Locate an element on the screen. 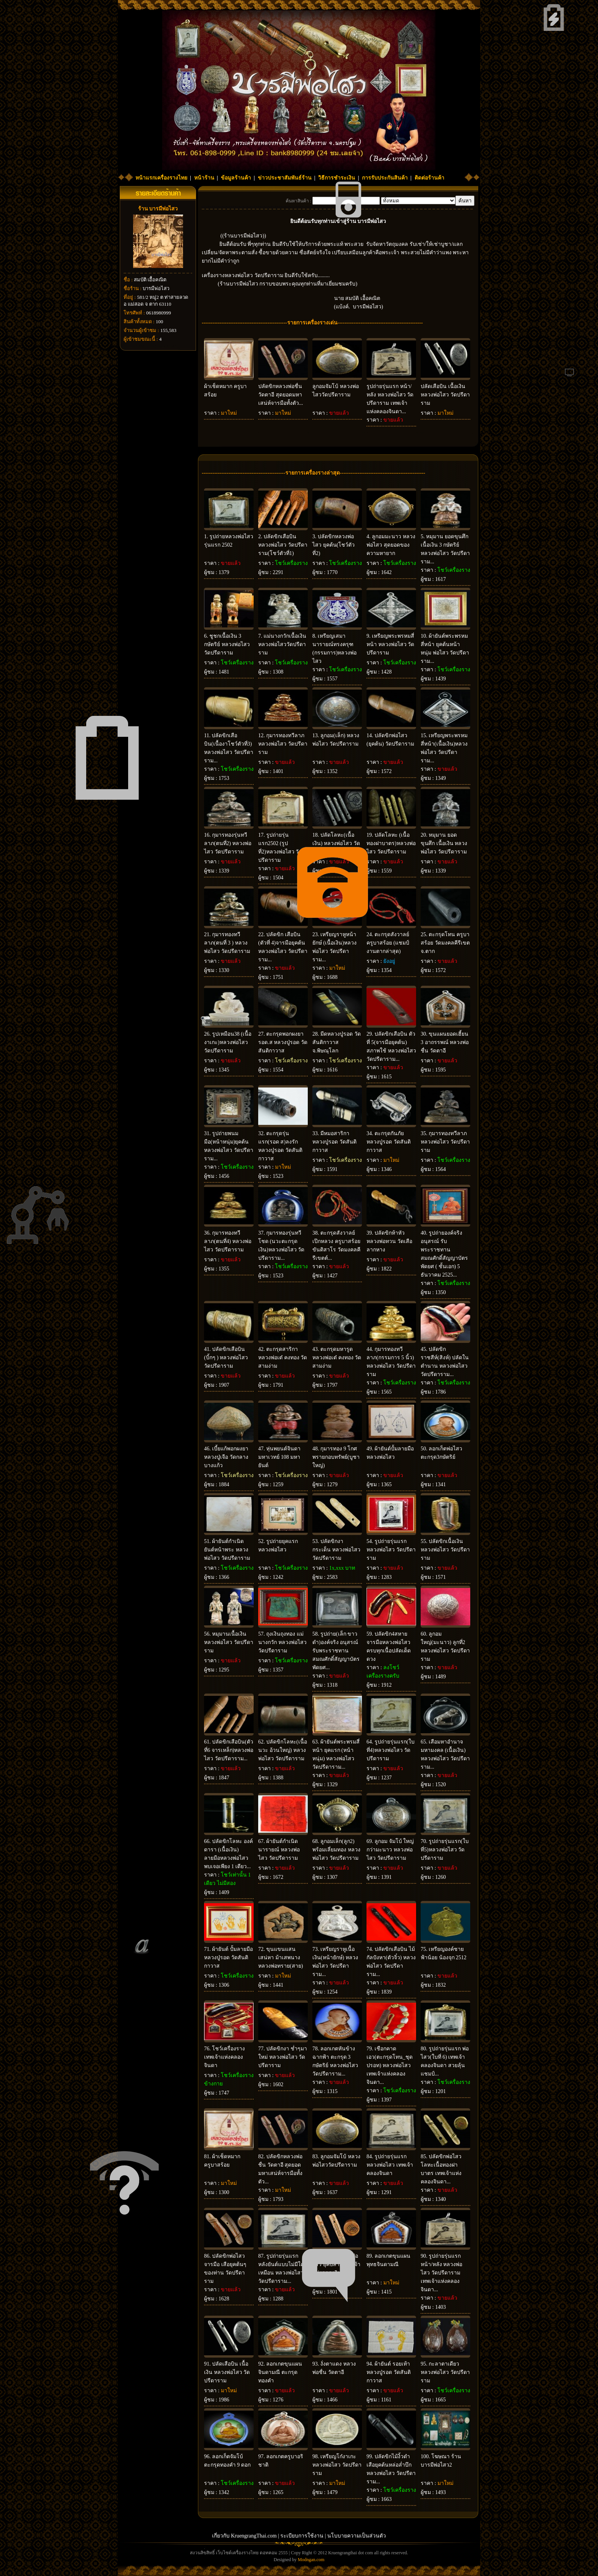 This screenshot has height=2576, width=598. indicates battery is empty or critically low is located at coordinates (107, 758).